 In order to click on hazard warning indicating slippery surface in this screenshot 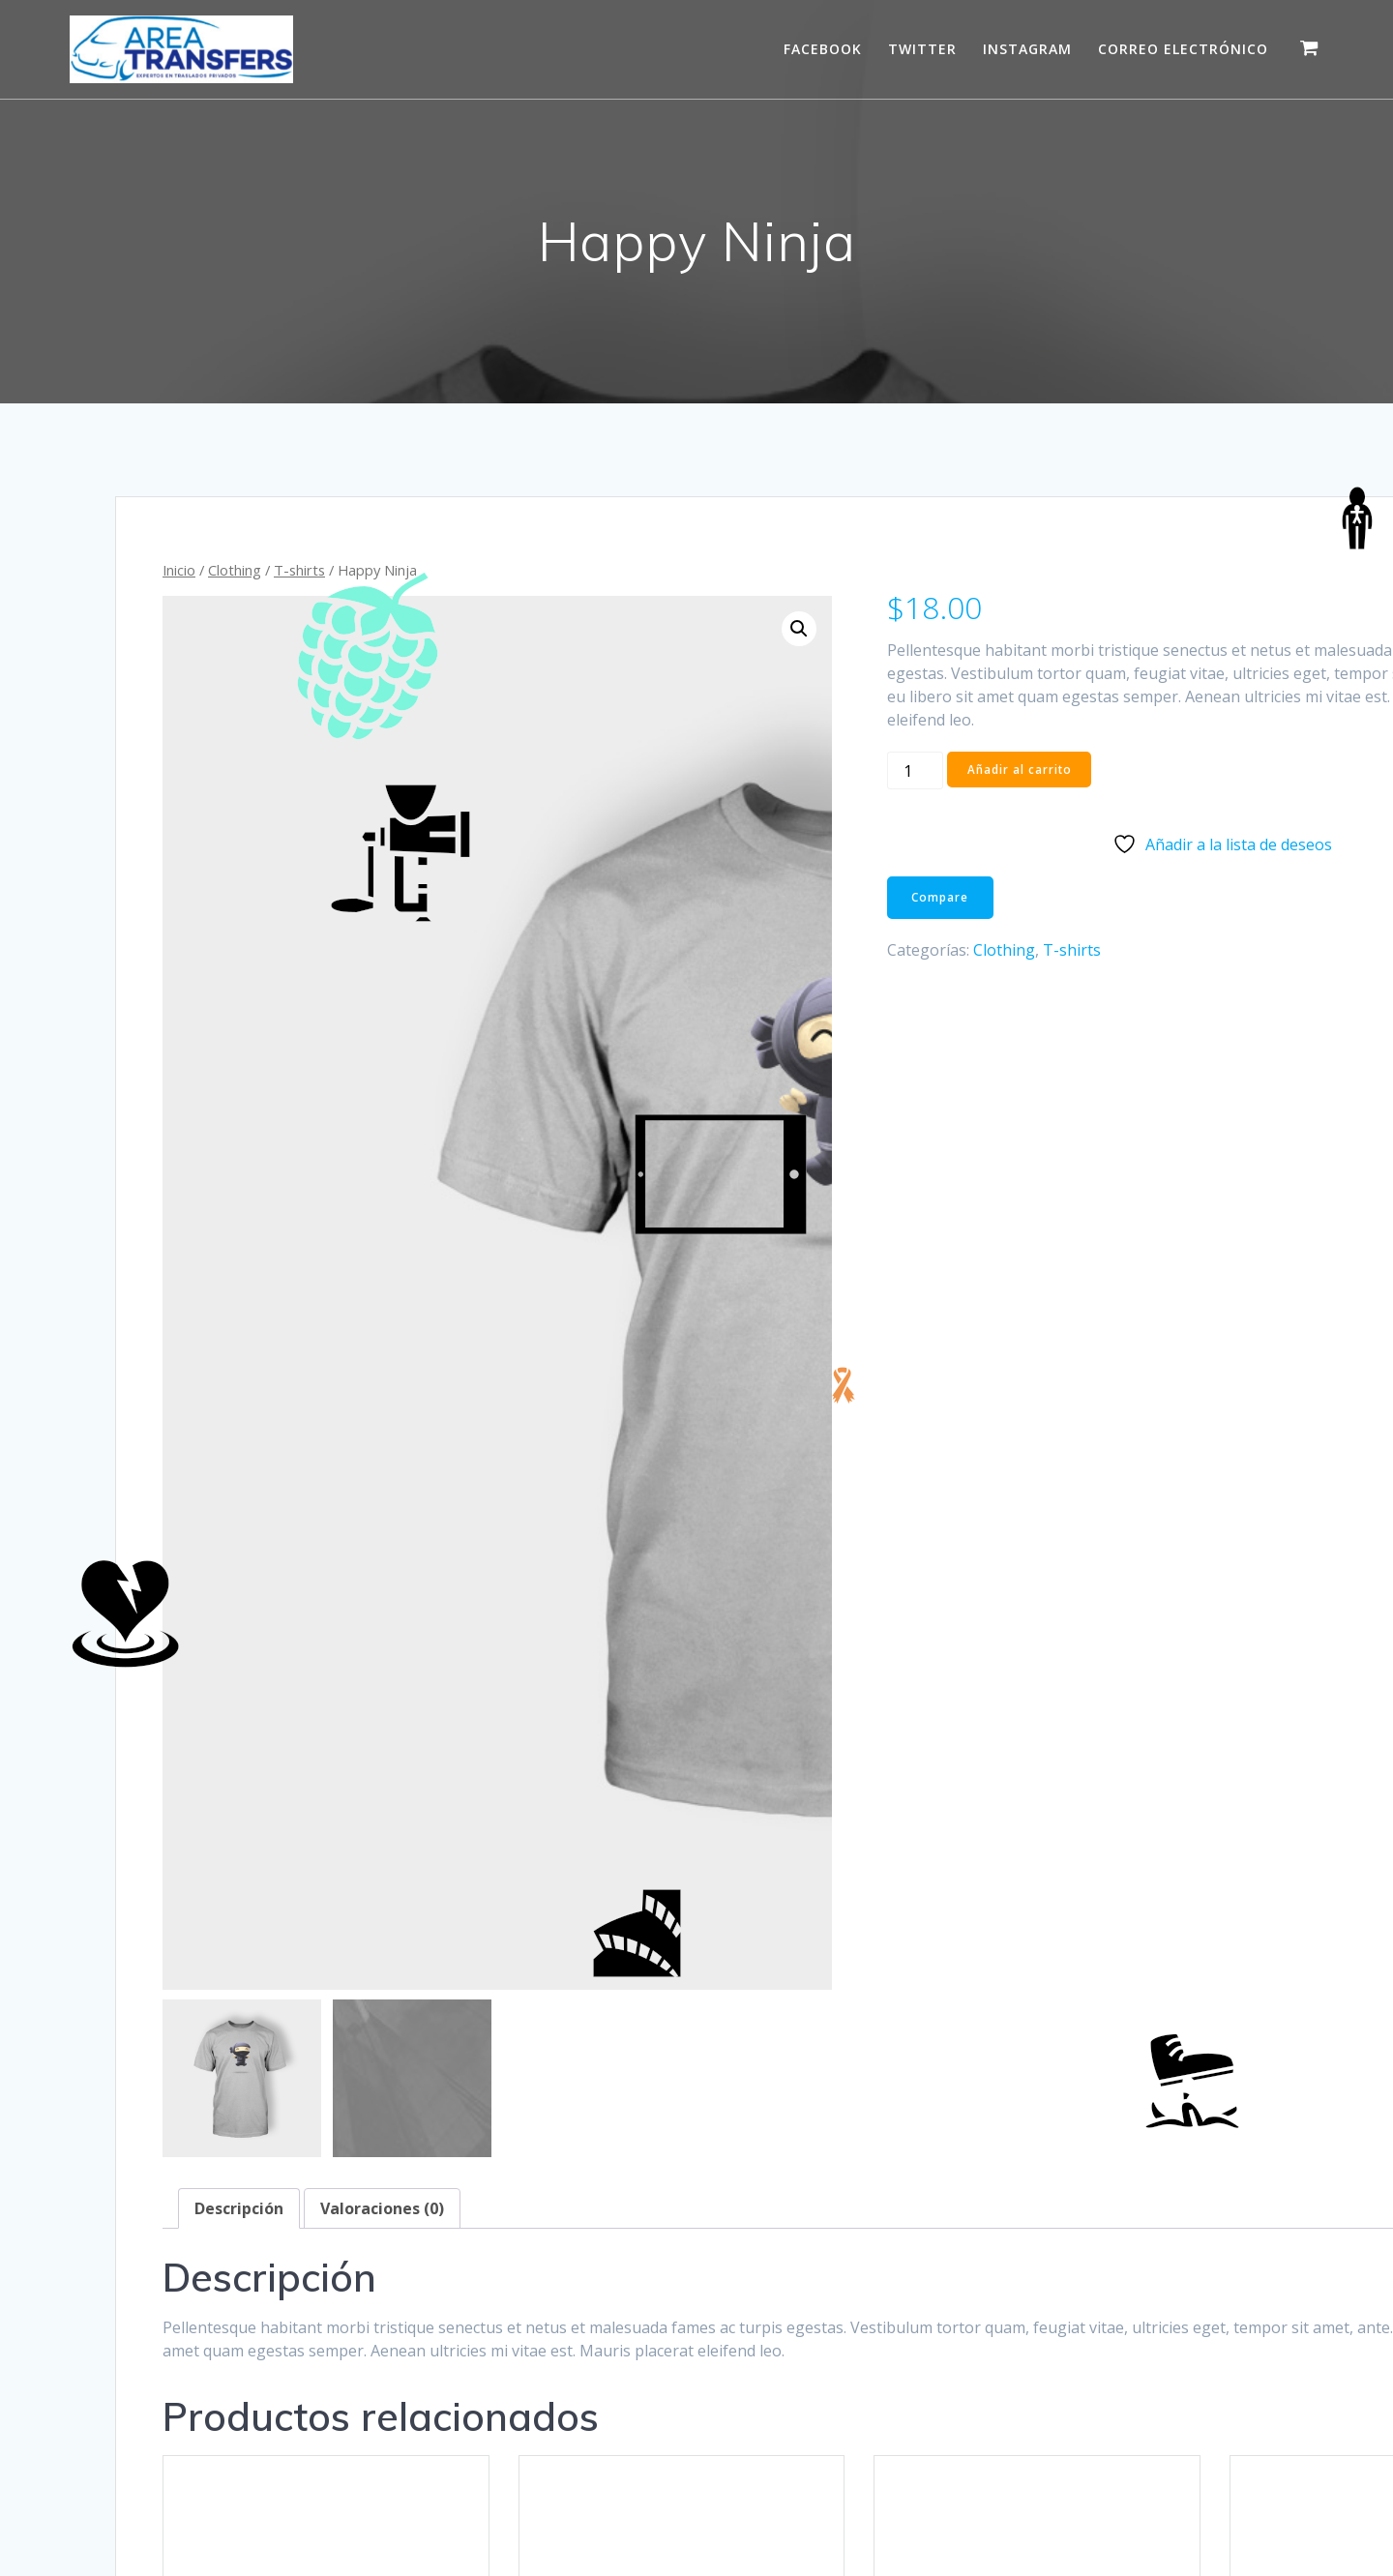, I will do `click(1192, 2080)`.